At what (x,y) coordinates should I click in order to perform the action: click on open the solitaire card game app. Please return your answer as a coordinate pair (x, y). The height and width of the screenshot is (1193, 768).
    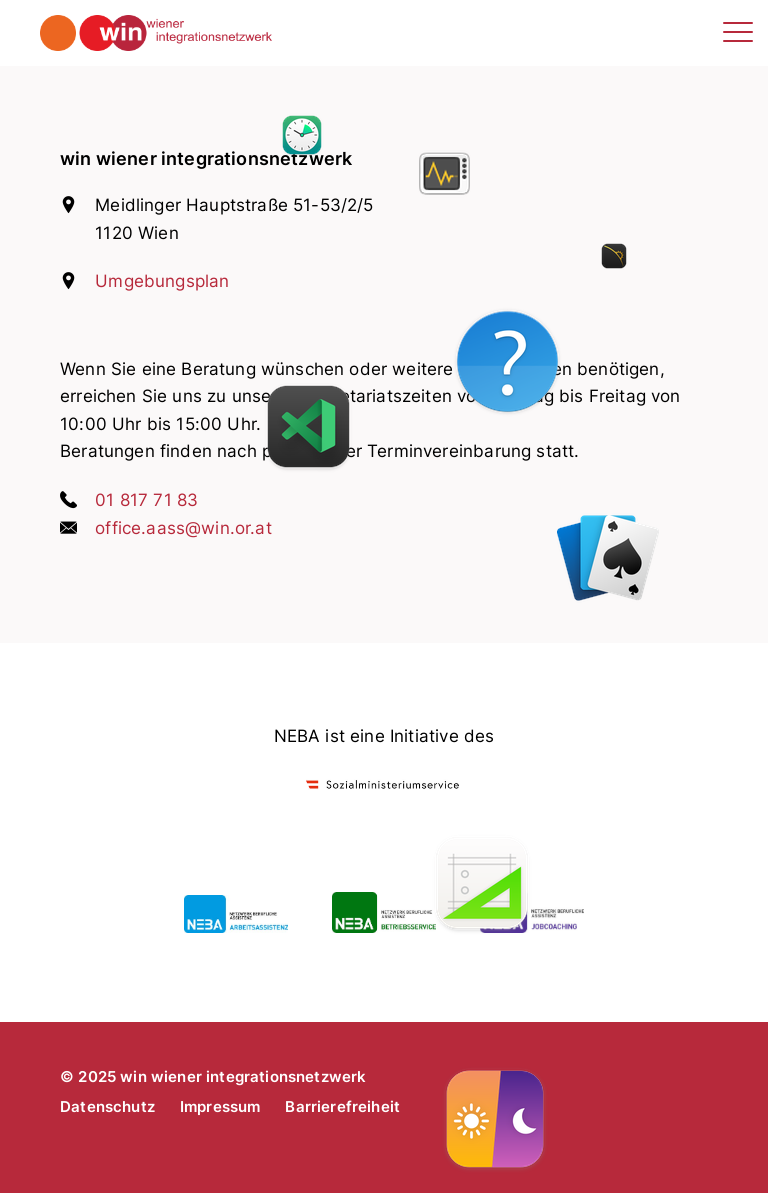
    Looking at the image, I should click on (608, 558).